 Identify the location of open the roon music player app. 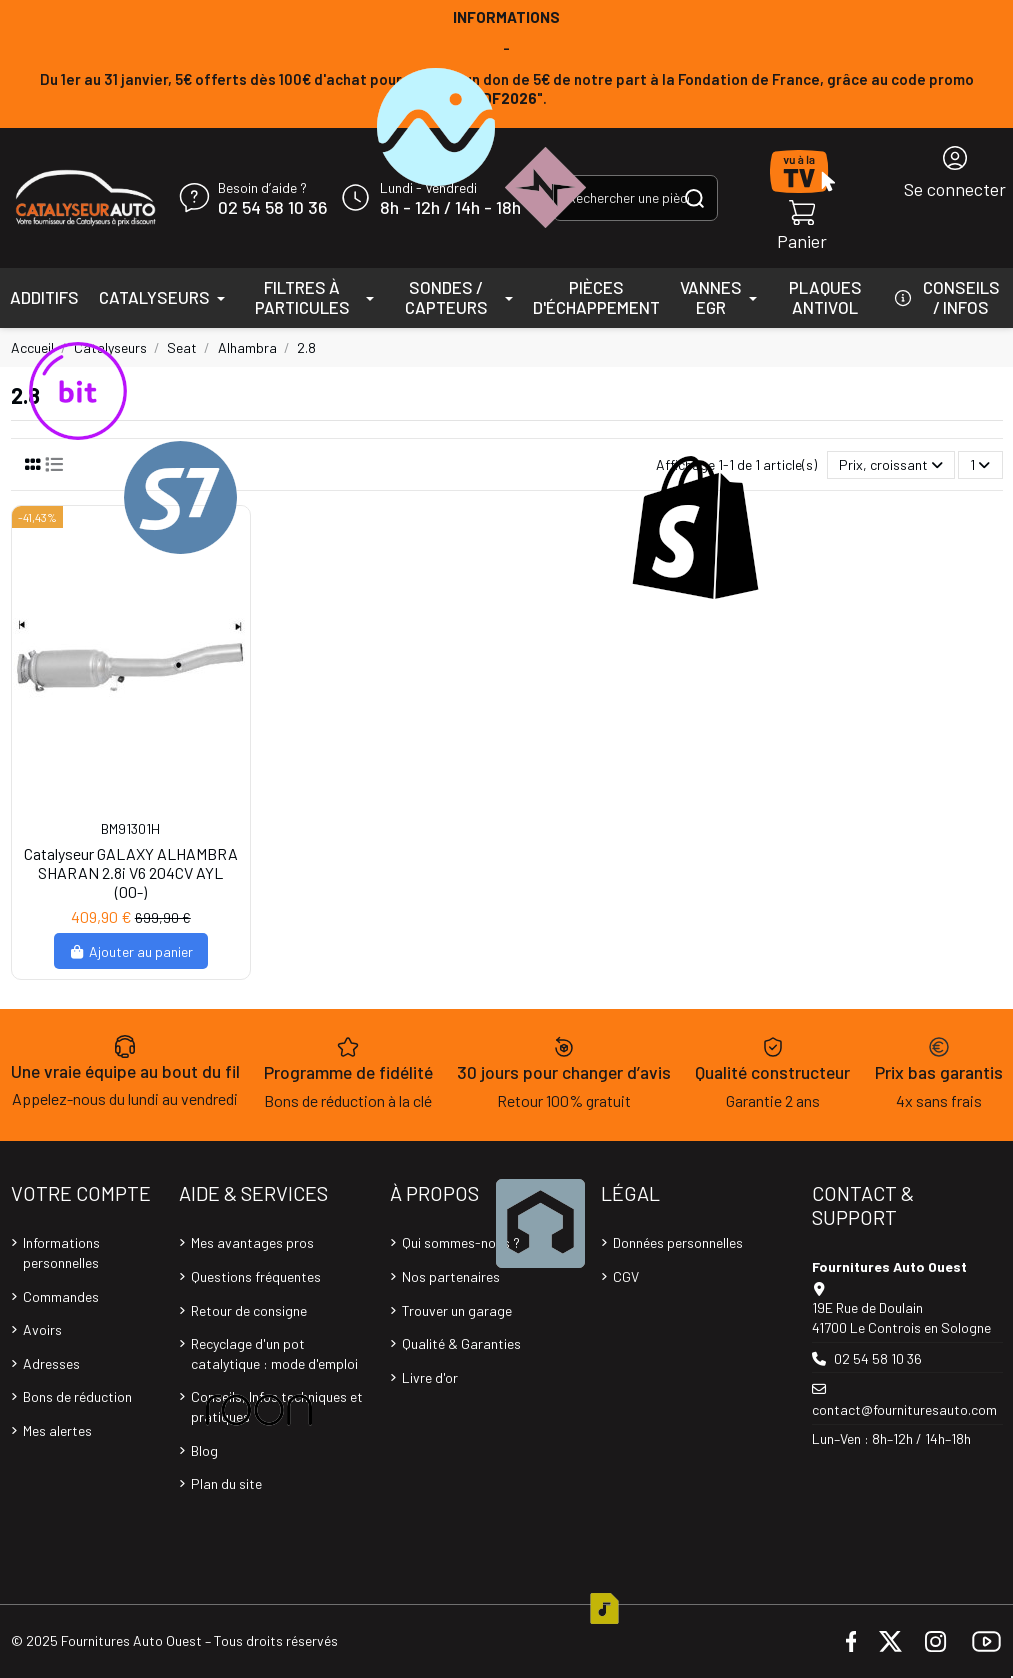
(259, 1410).